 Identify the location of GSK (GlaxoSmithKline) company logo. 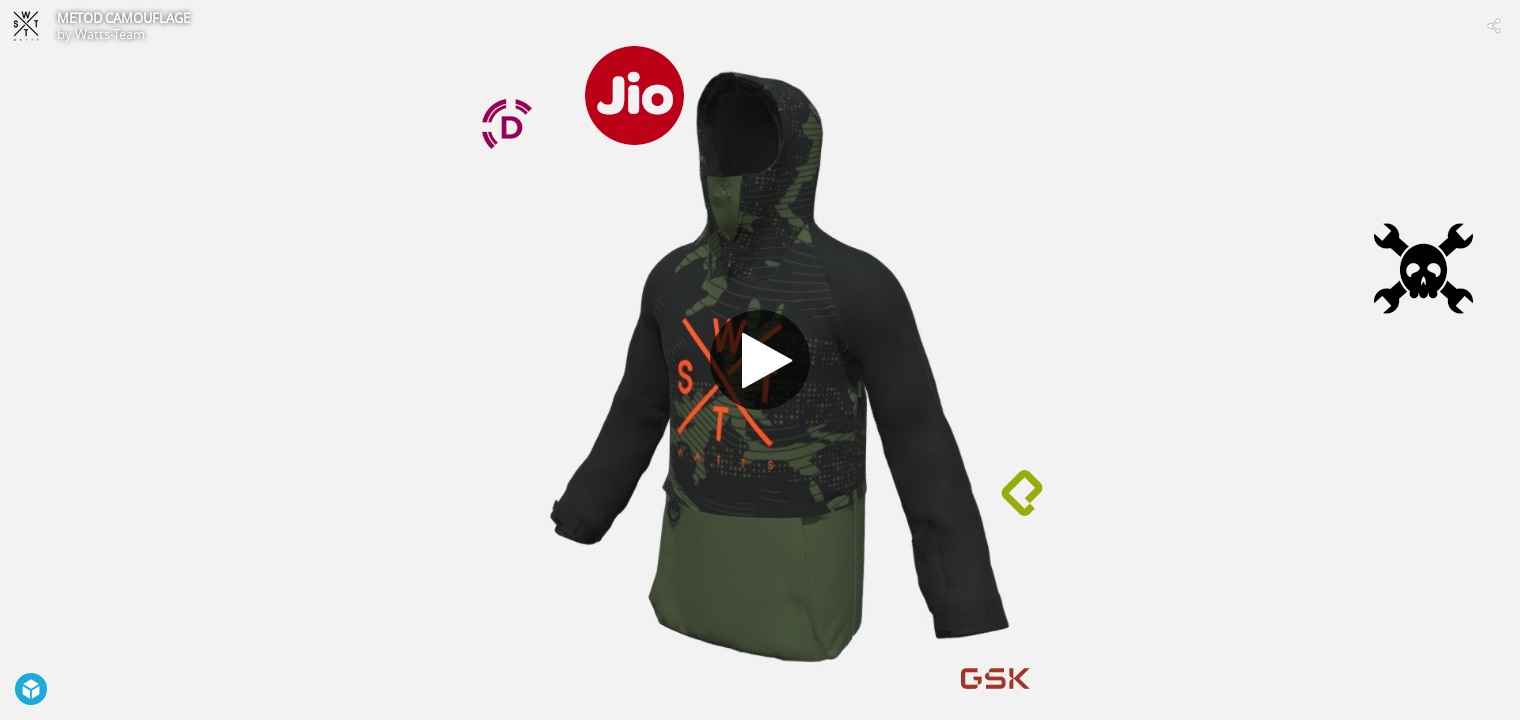
(995, 678).